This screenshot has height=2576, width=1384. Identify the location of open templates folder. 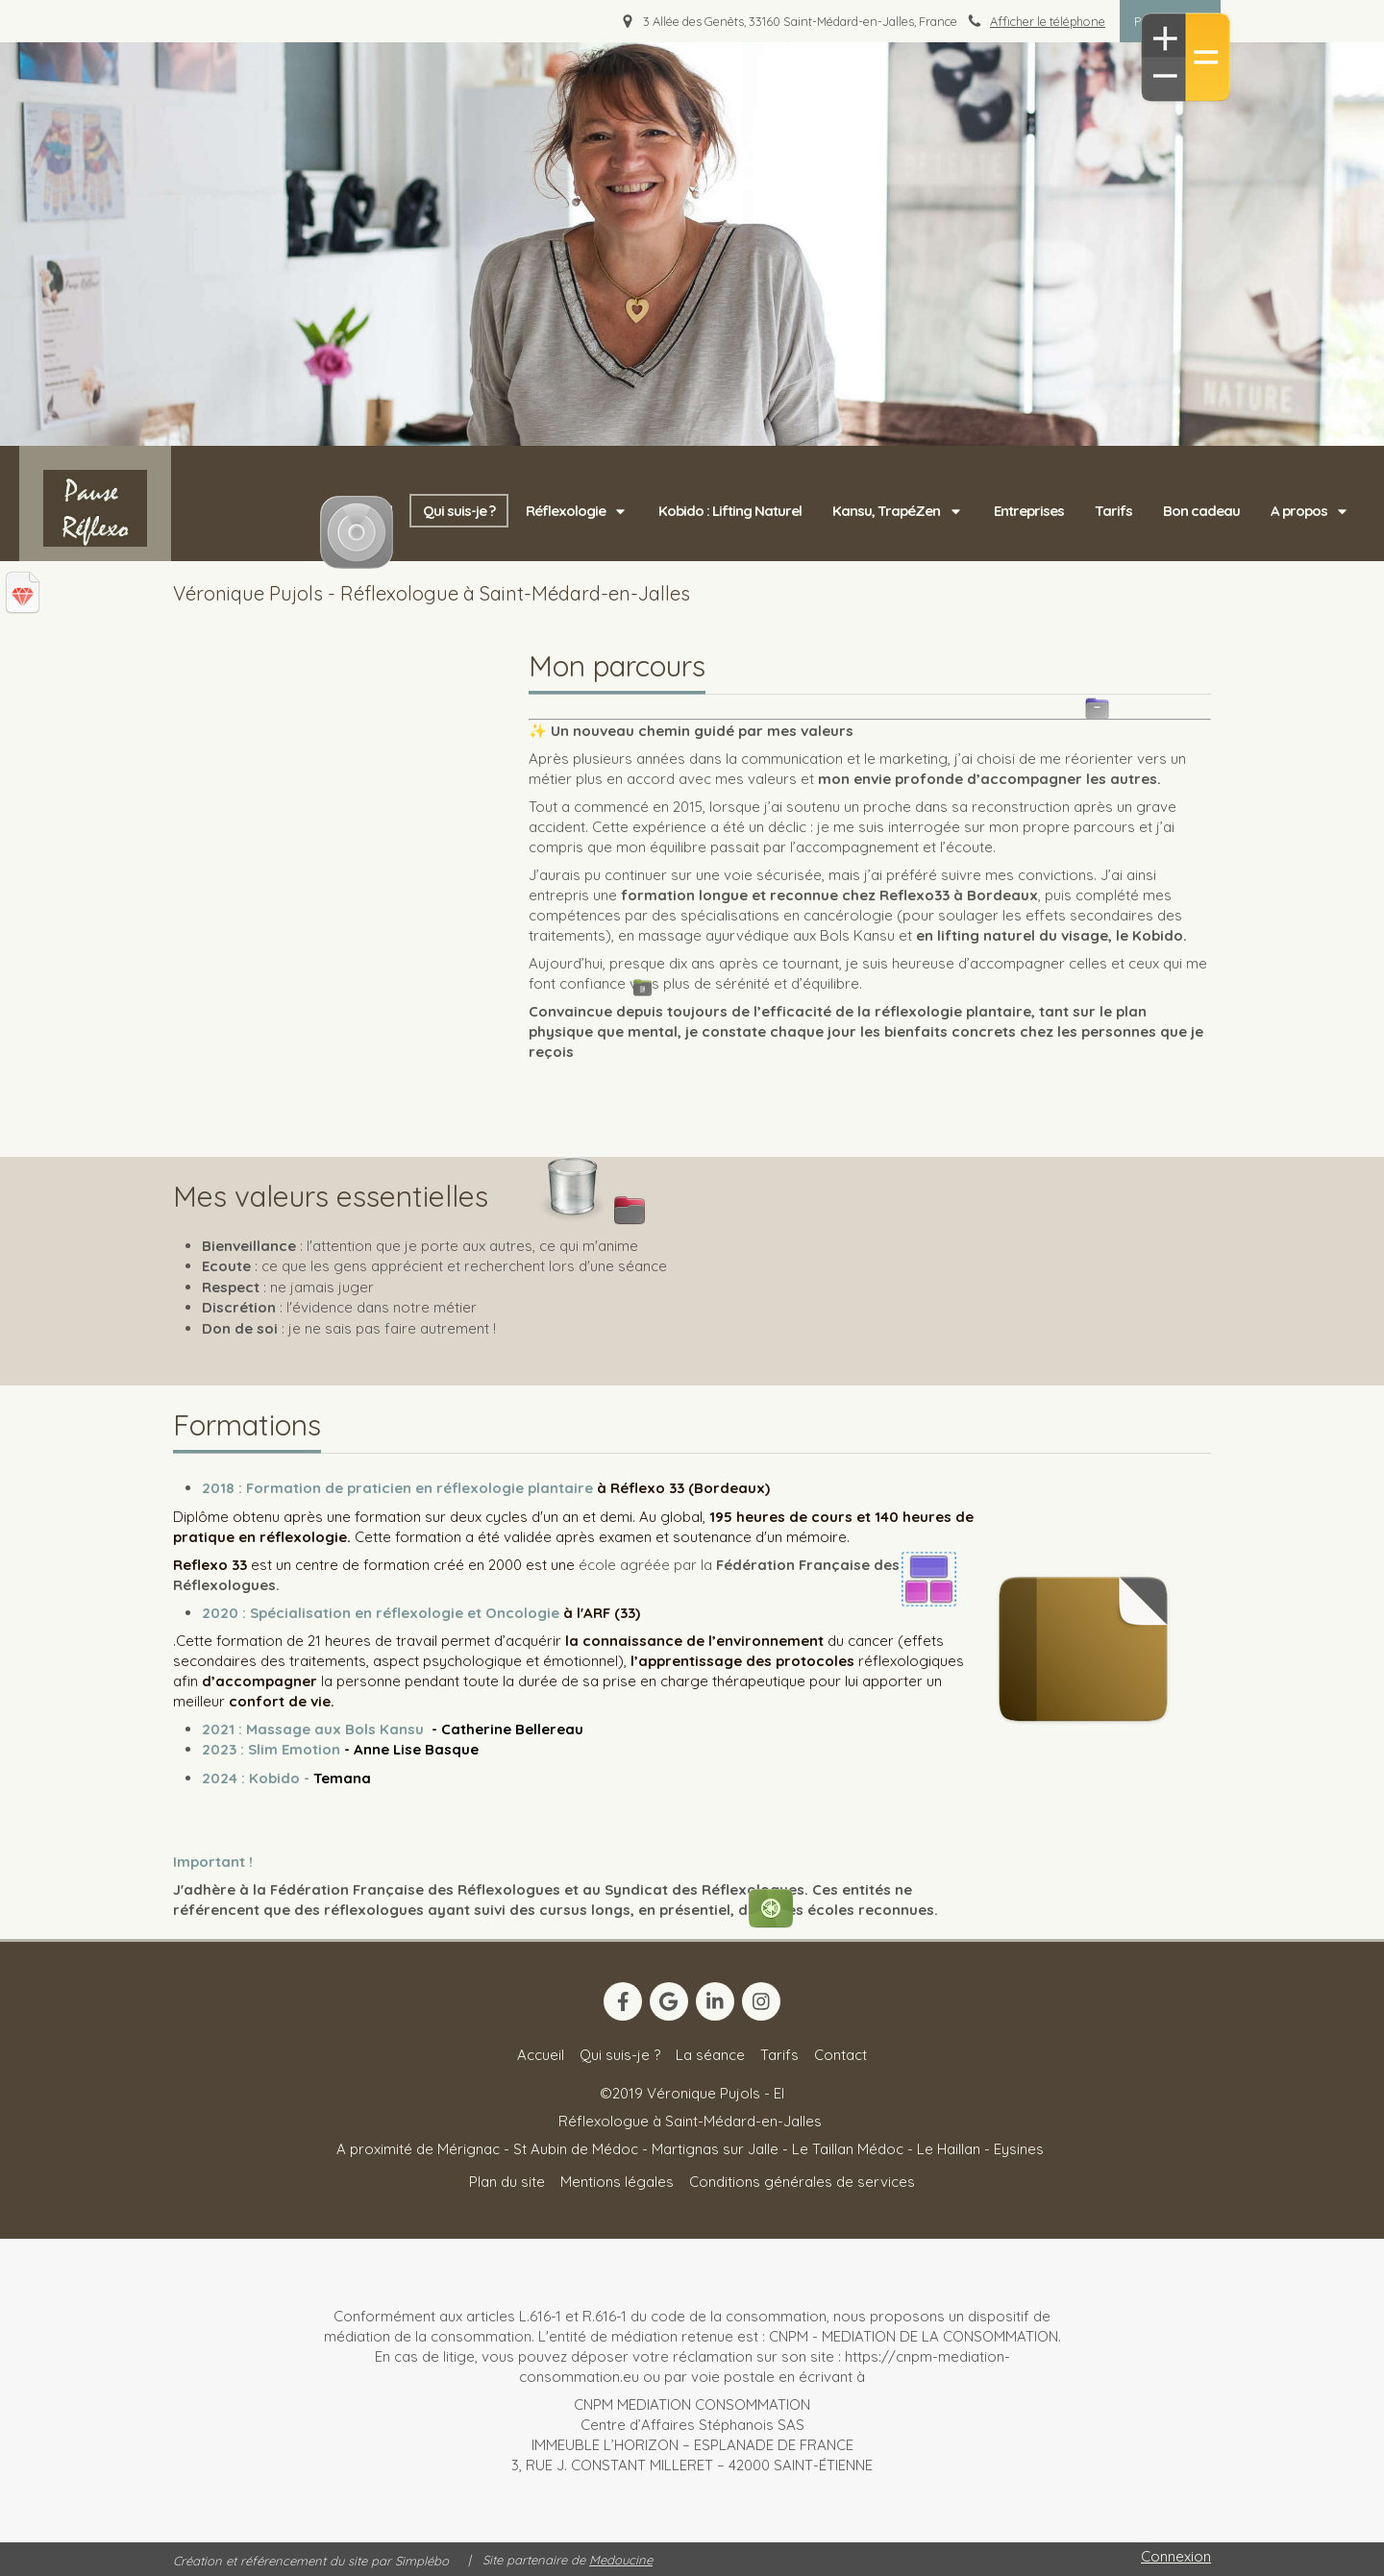
(642, 987).